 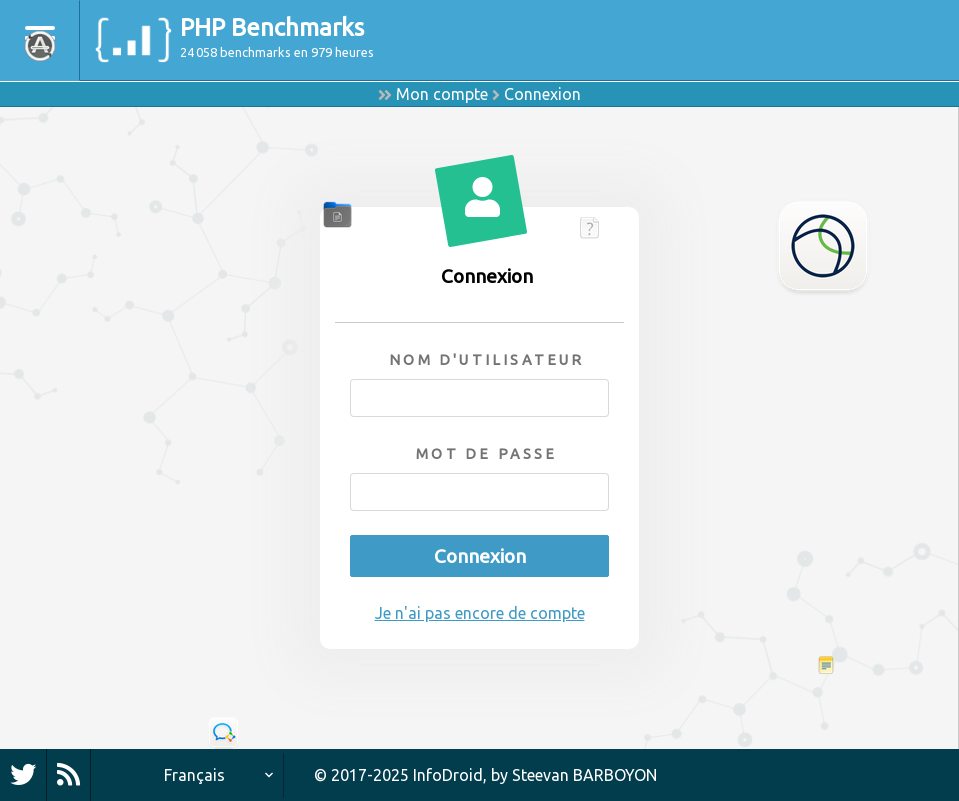 What do you see at coordinates (823, 246) in the screenshot?
I see `open cisco anyconnect vpn client` at bounding box center [823, 246].